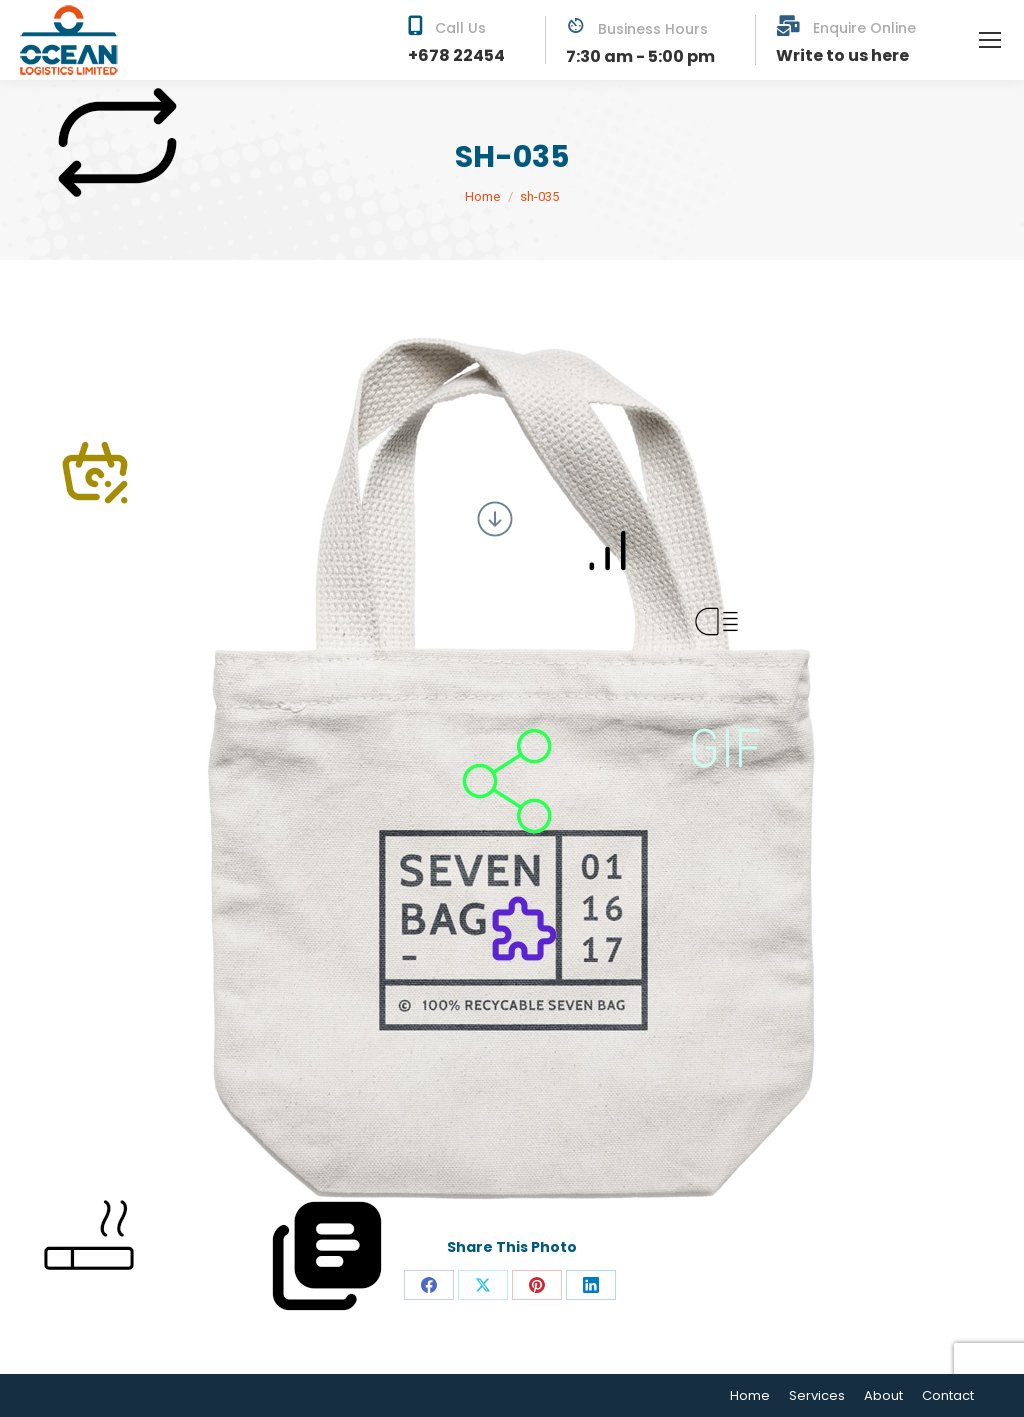  Describe the element at coordinates (511, 781) in the screenshot. I see `share content to social networks` at that location.